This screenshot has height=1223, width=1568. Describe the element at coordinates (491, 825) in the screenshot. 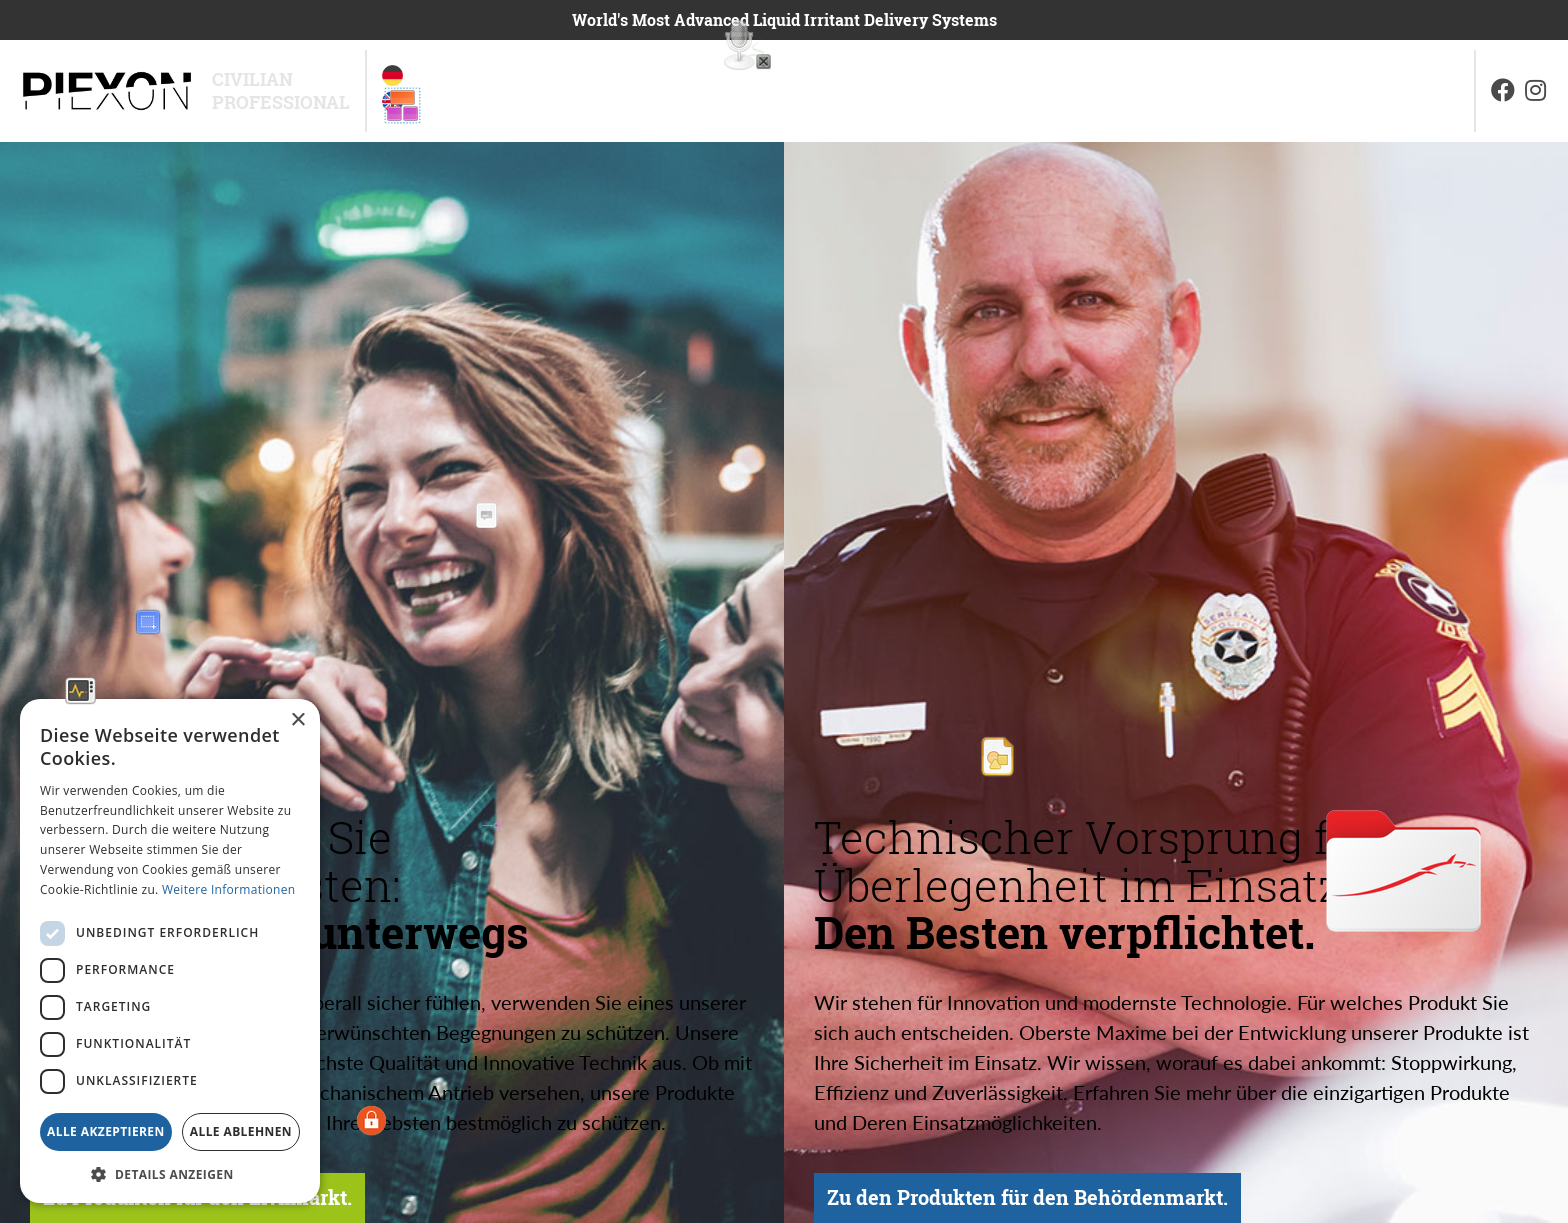

I see `jump to the last item in a list` at that location.